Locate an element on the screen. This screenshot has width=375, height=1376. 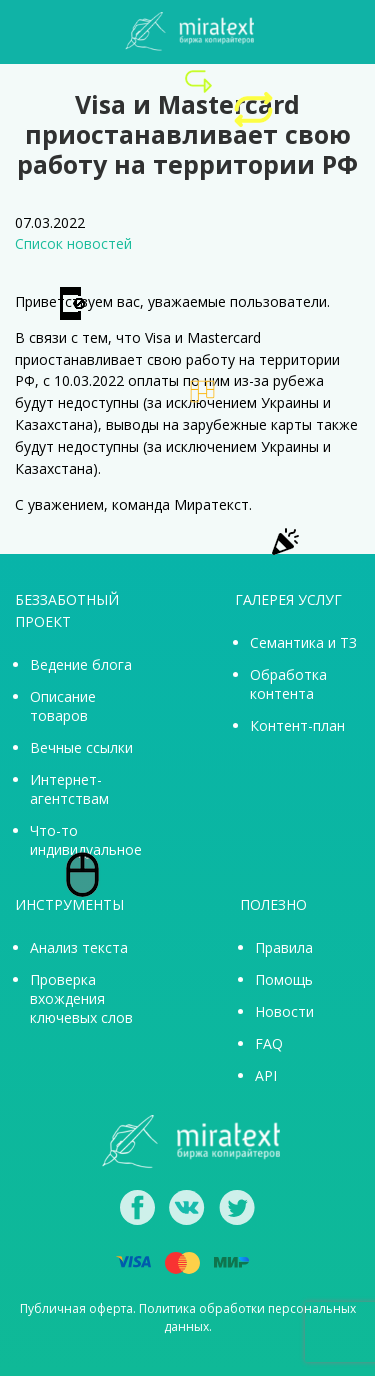
open kanban board view is located at coordinates (202, 390).